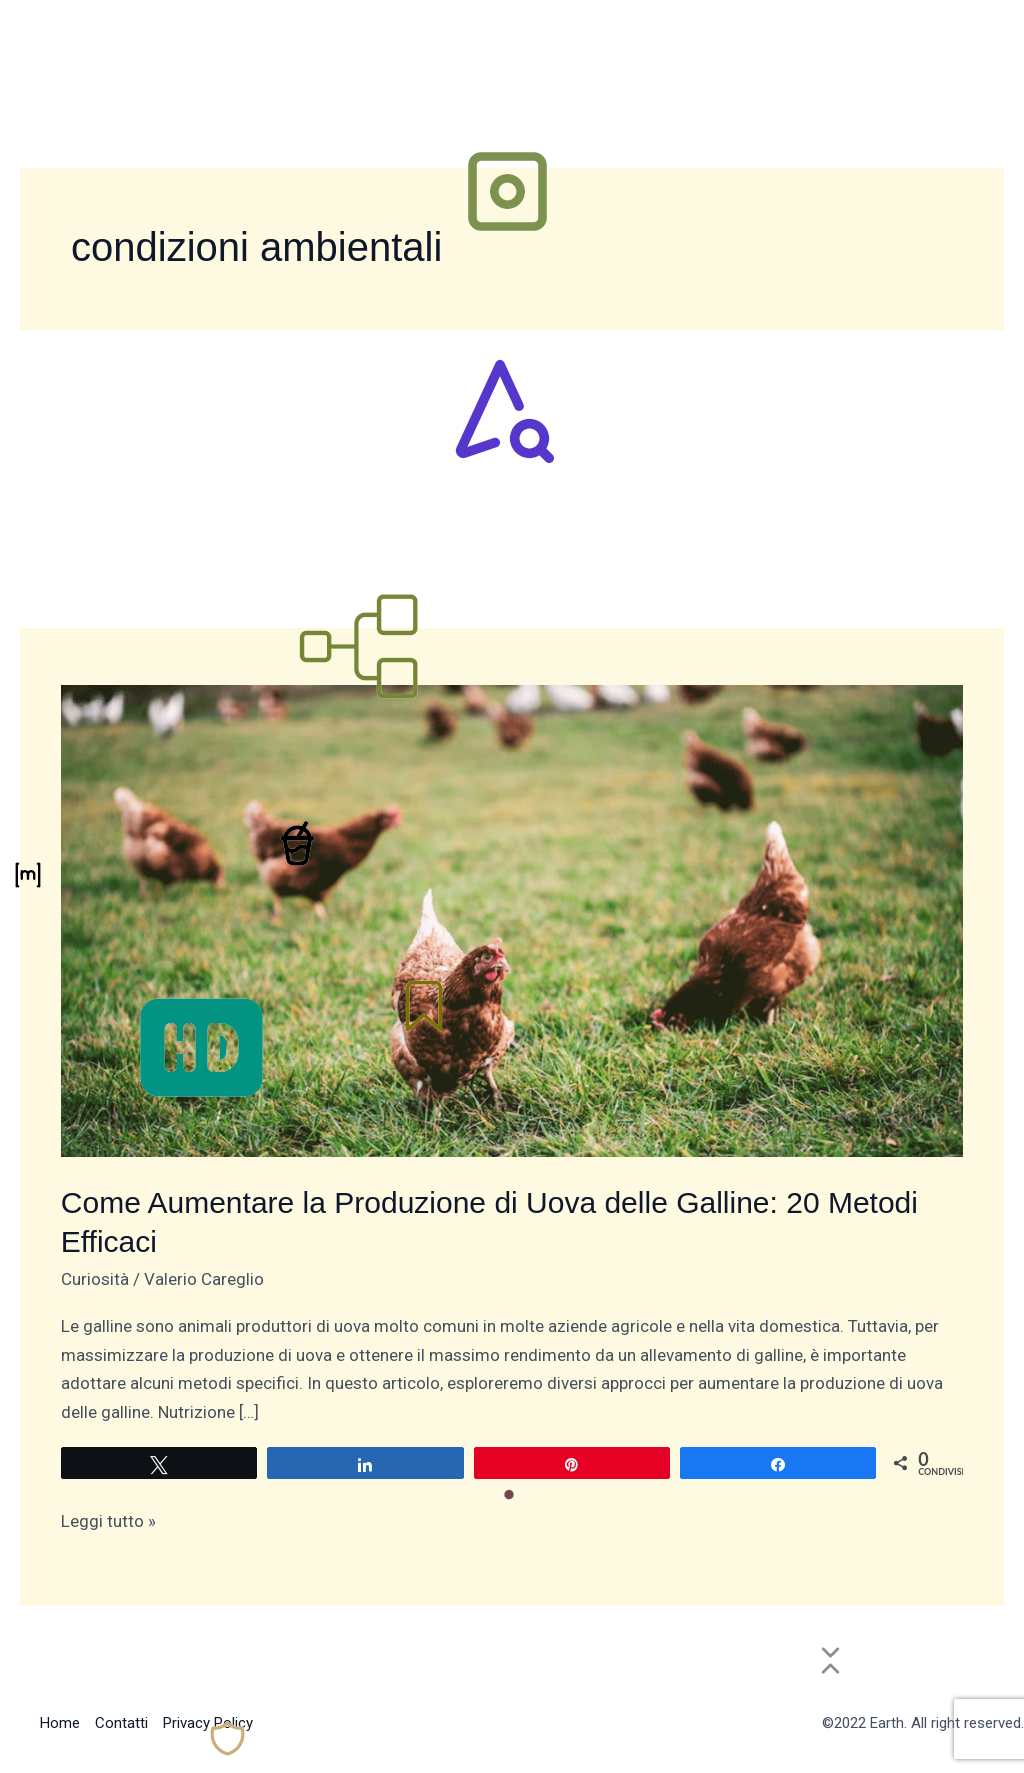 The width and height of the screenshot is (1024, 1773). I want to click on search for directions or routes, so click(500, 409).